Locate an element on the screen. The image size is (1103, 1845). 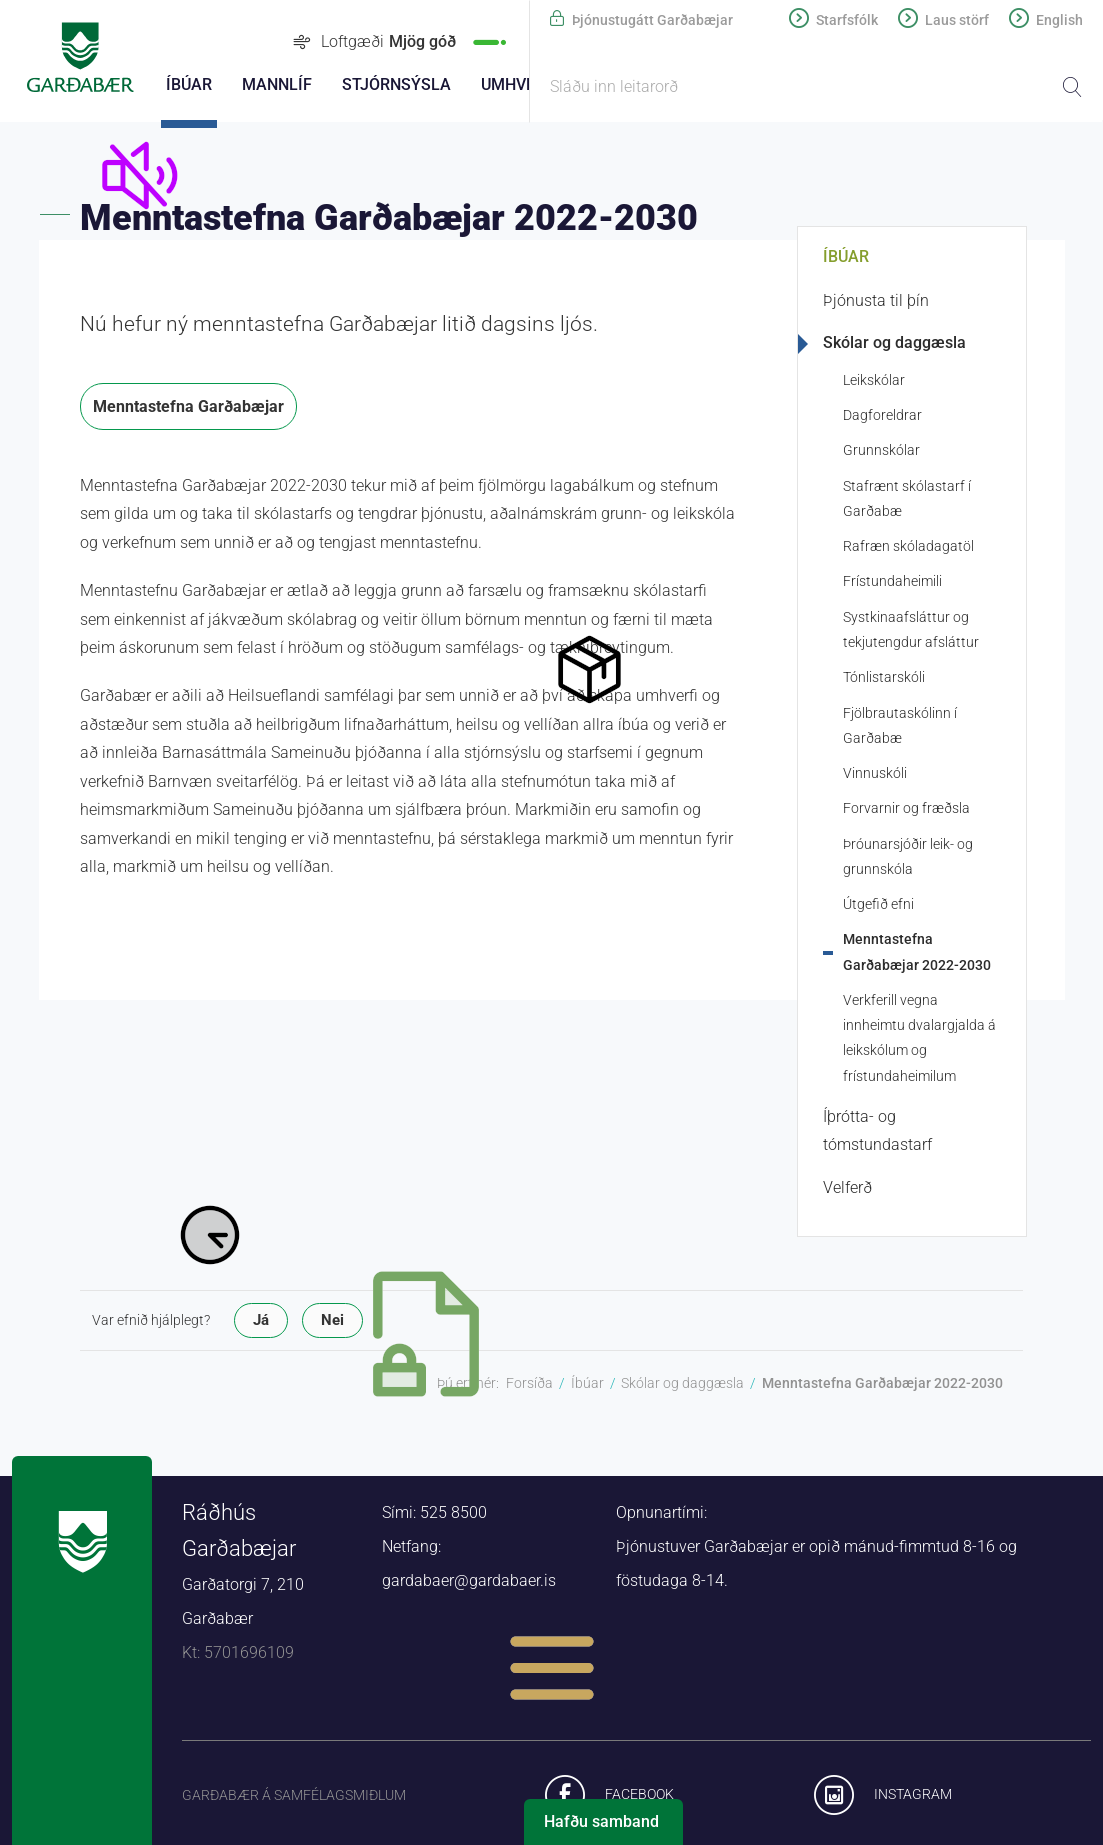
view order or shipment details is located at coordinates (589, 669).